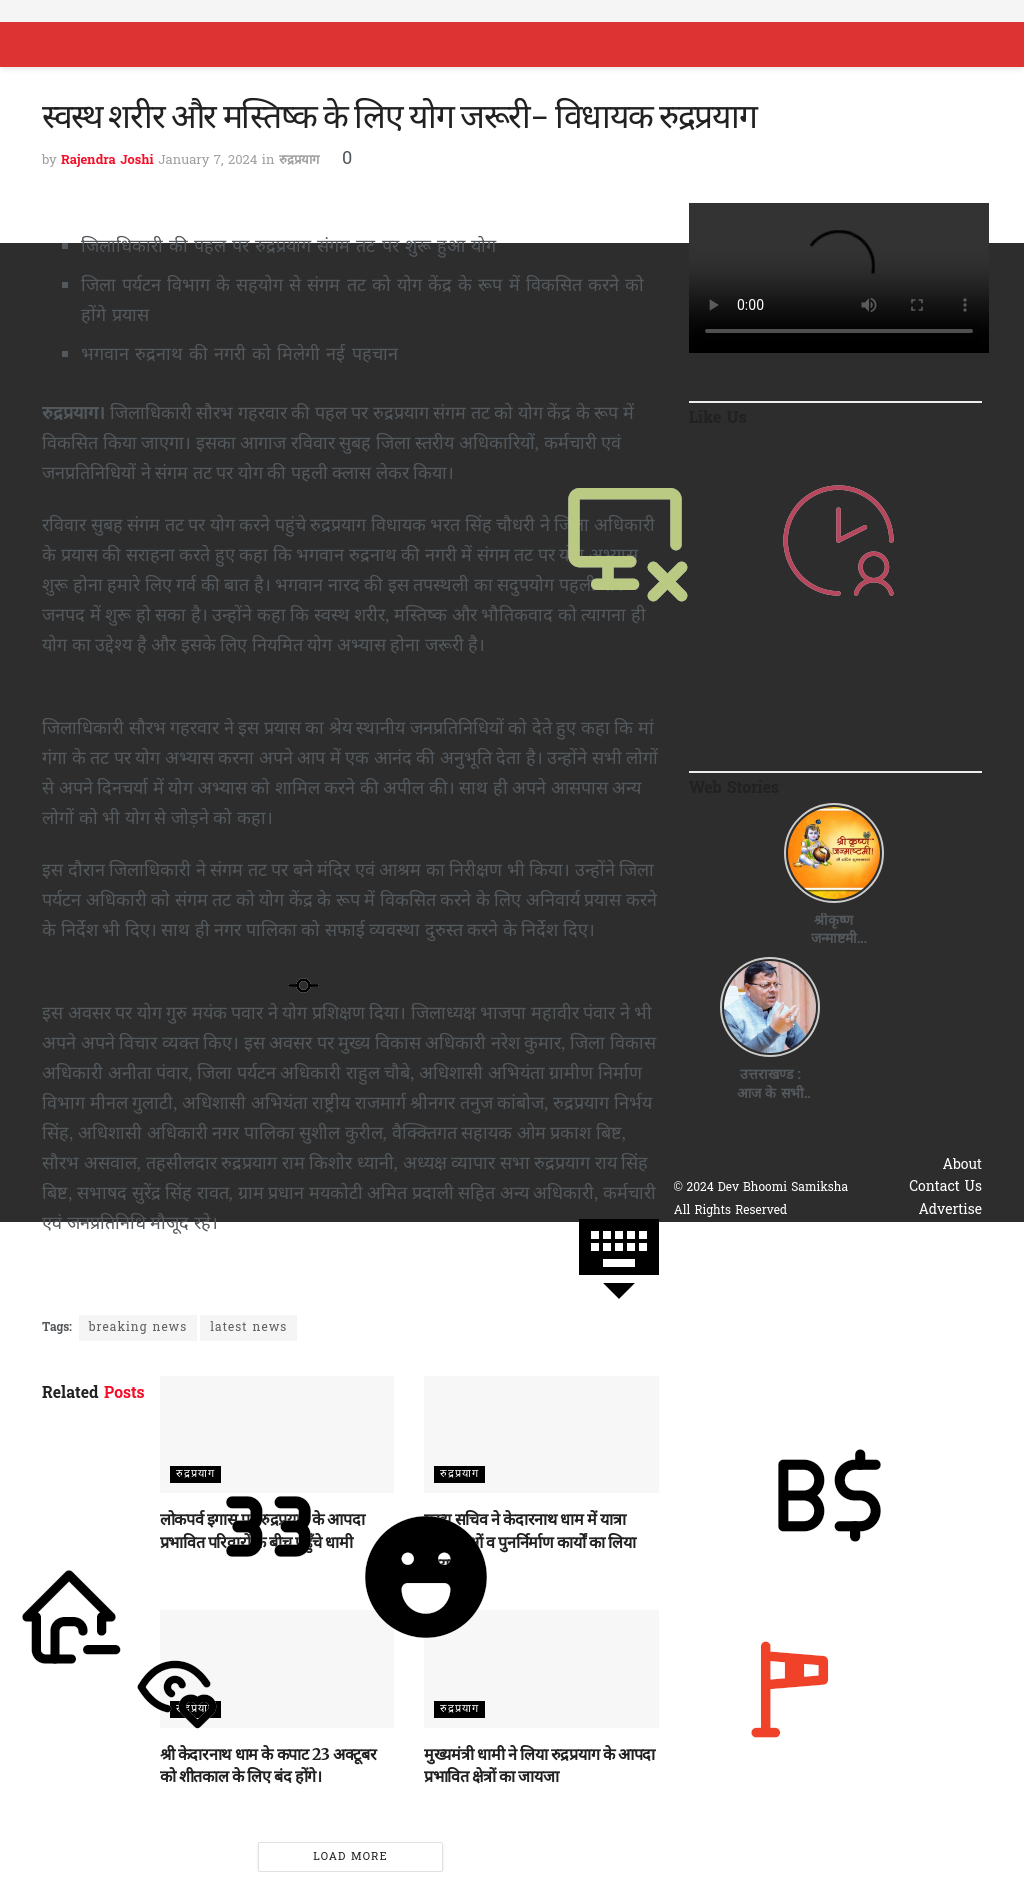 Image resolution: width=1024 pixels, height=1892 pixels. I want to click on hide the on-screen keyboard, so click(619, 1255).